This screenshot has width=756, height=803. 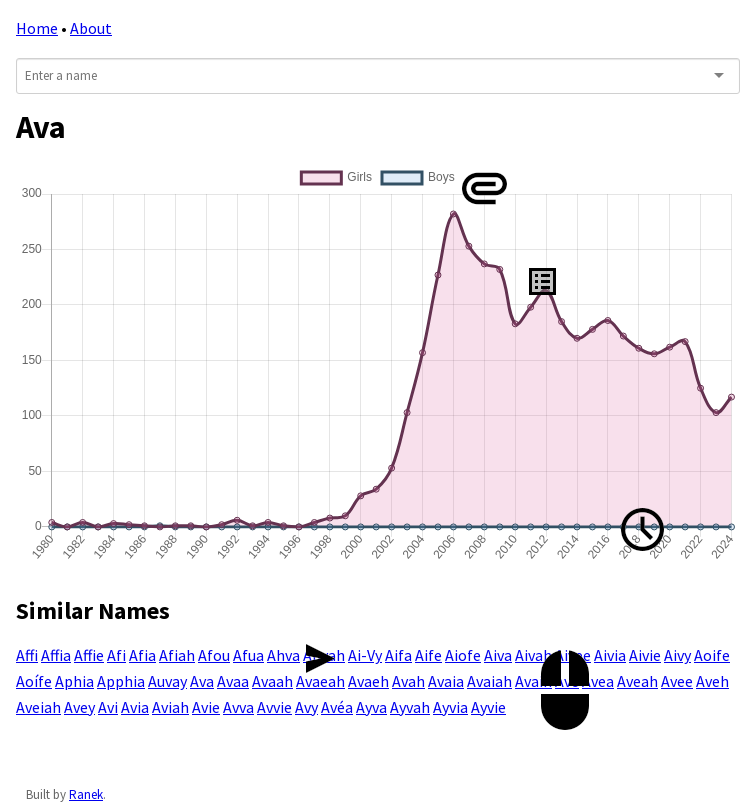 I want to click on attach a file to your message, so click(x=484, y=188).